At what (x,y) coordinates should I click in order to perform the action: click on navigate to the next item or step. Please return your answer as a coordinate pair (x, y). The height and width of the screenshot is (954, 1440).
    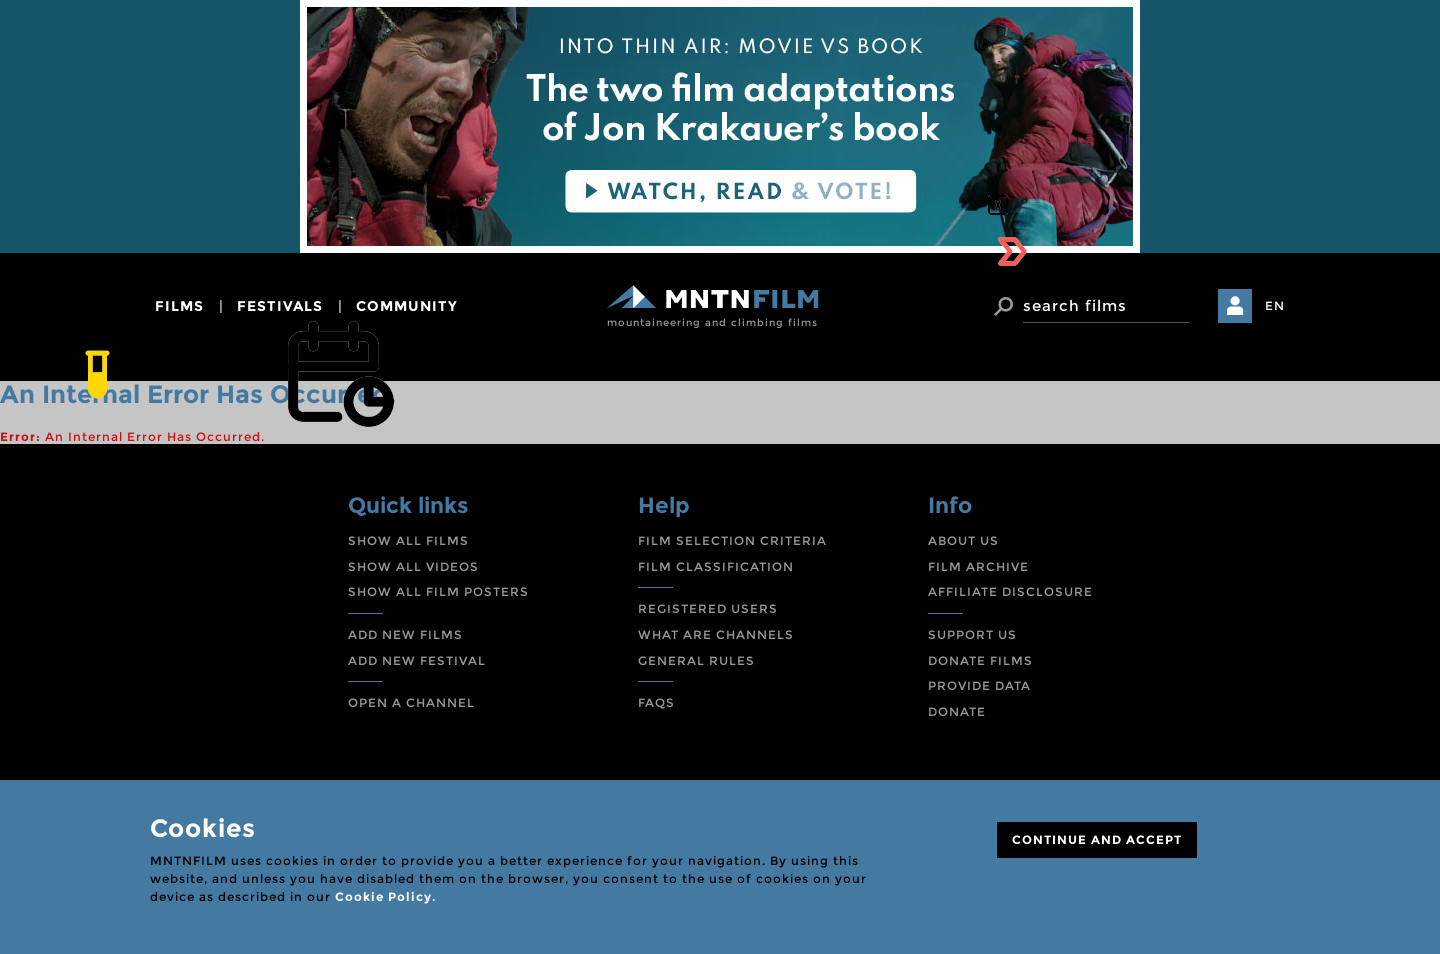
    Looking at the image, I should click on (1012, 251).